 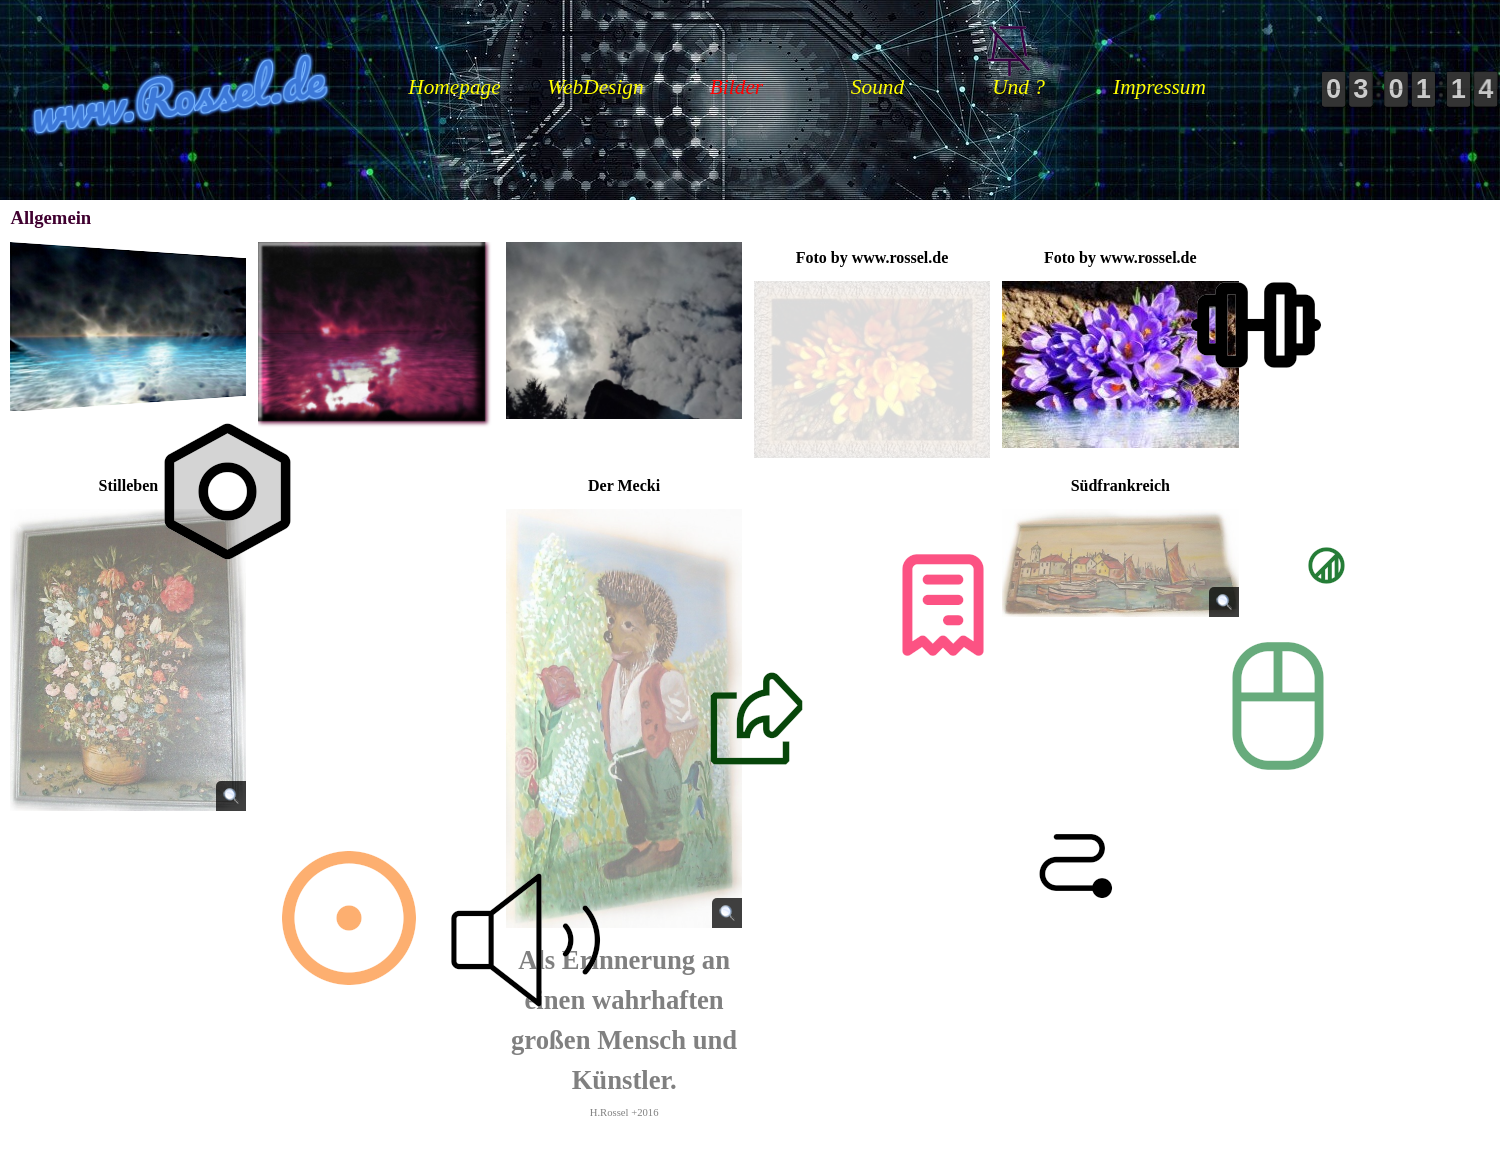 What do you see at coordinates (943, 605) in the screenshot?
I see `view purchase receipt or transaction history` at bounding box center [943, 605].